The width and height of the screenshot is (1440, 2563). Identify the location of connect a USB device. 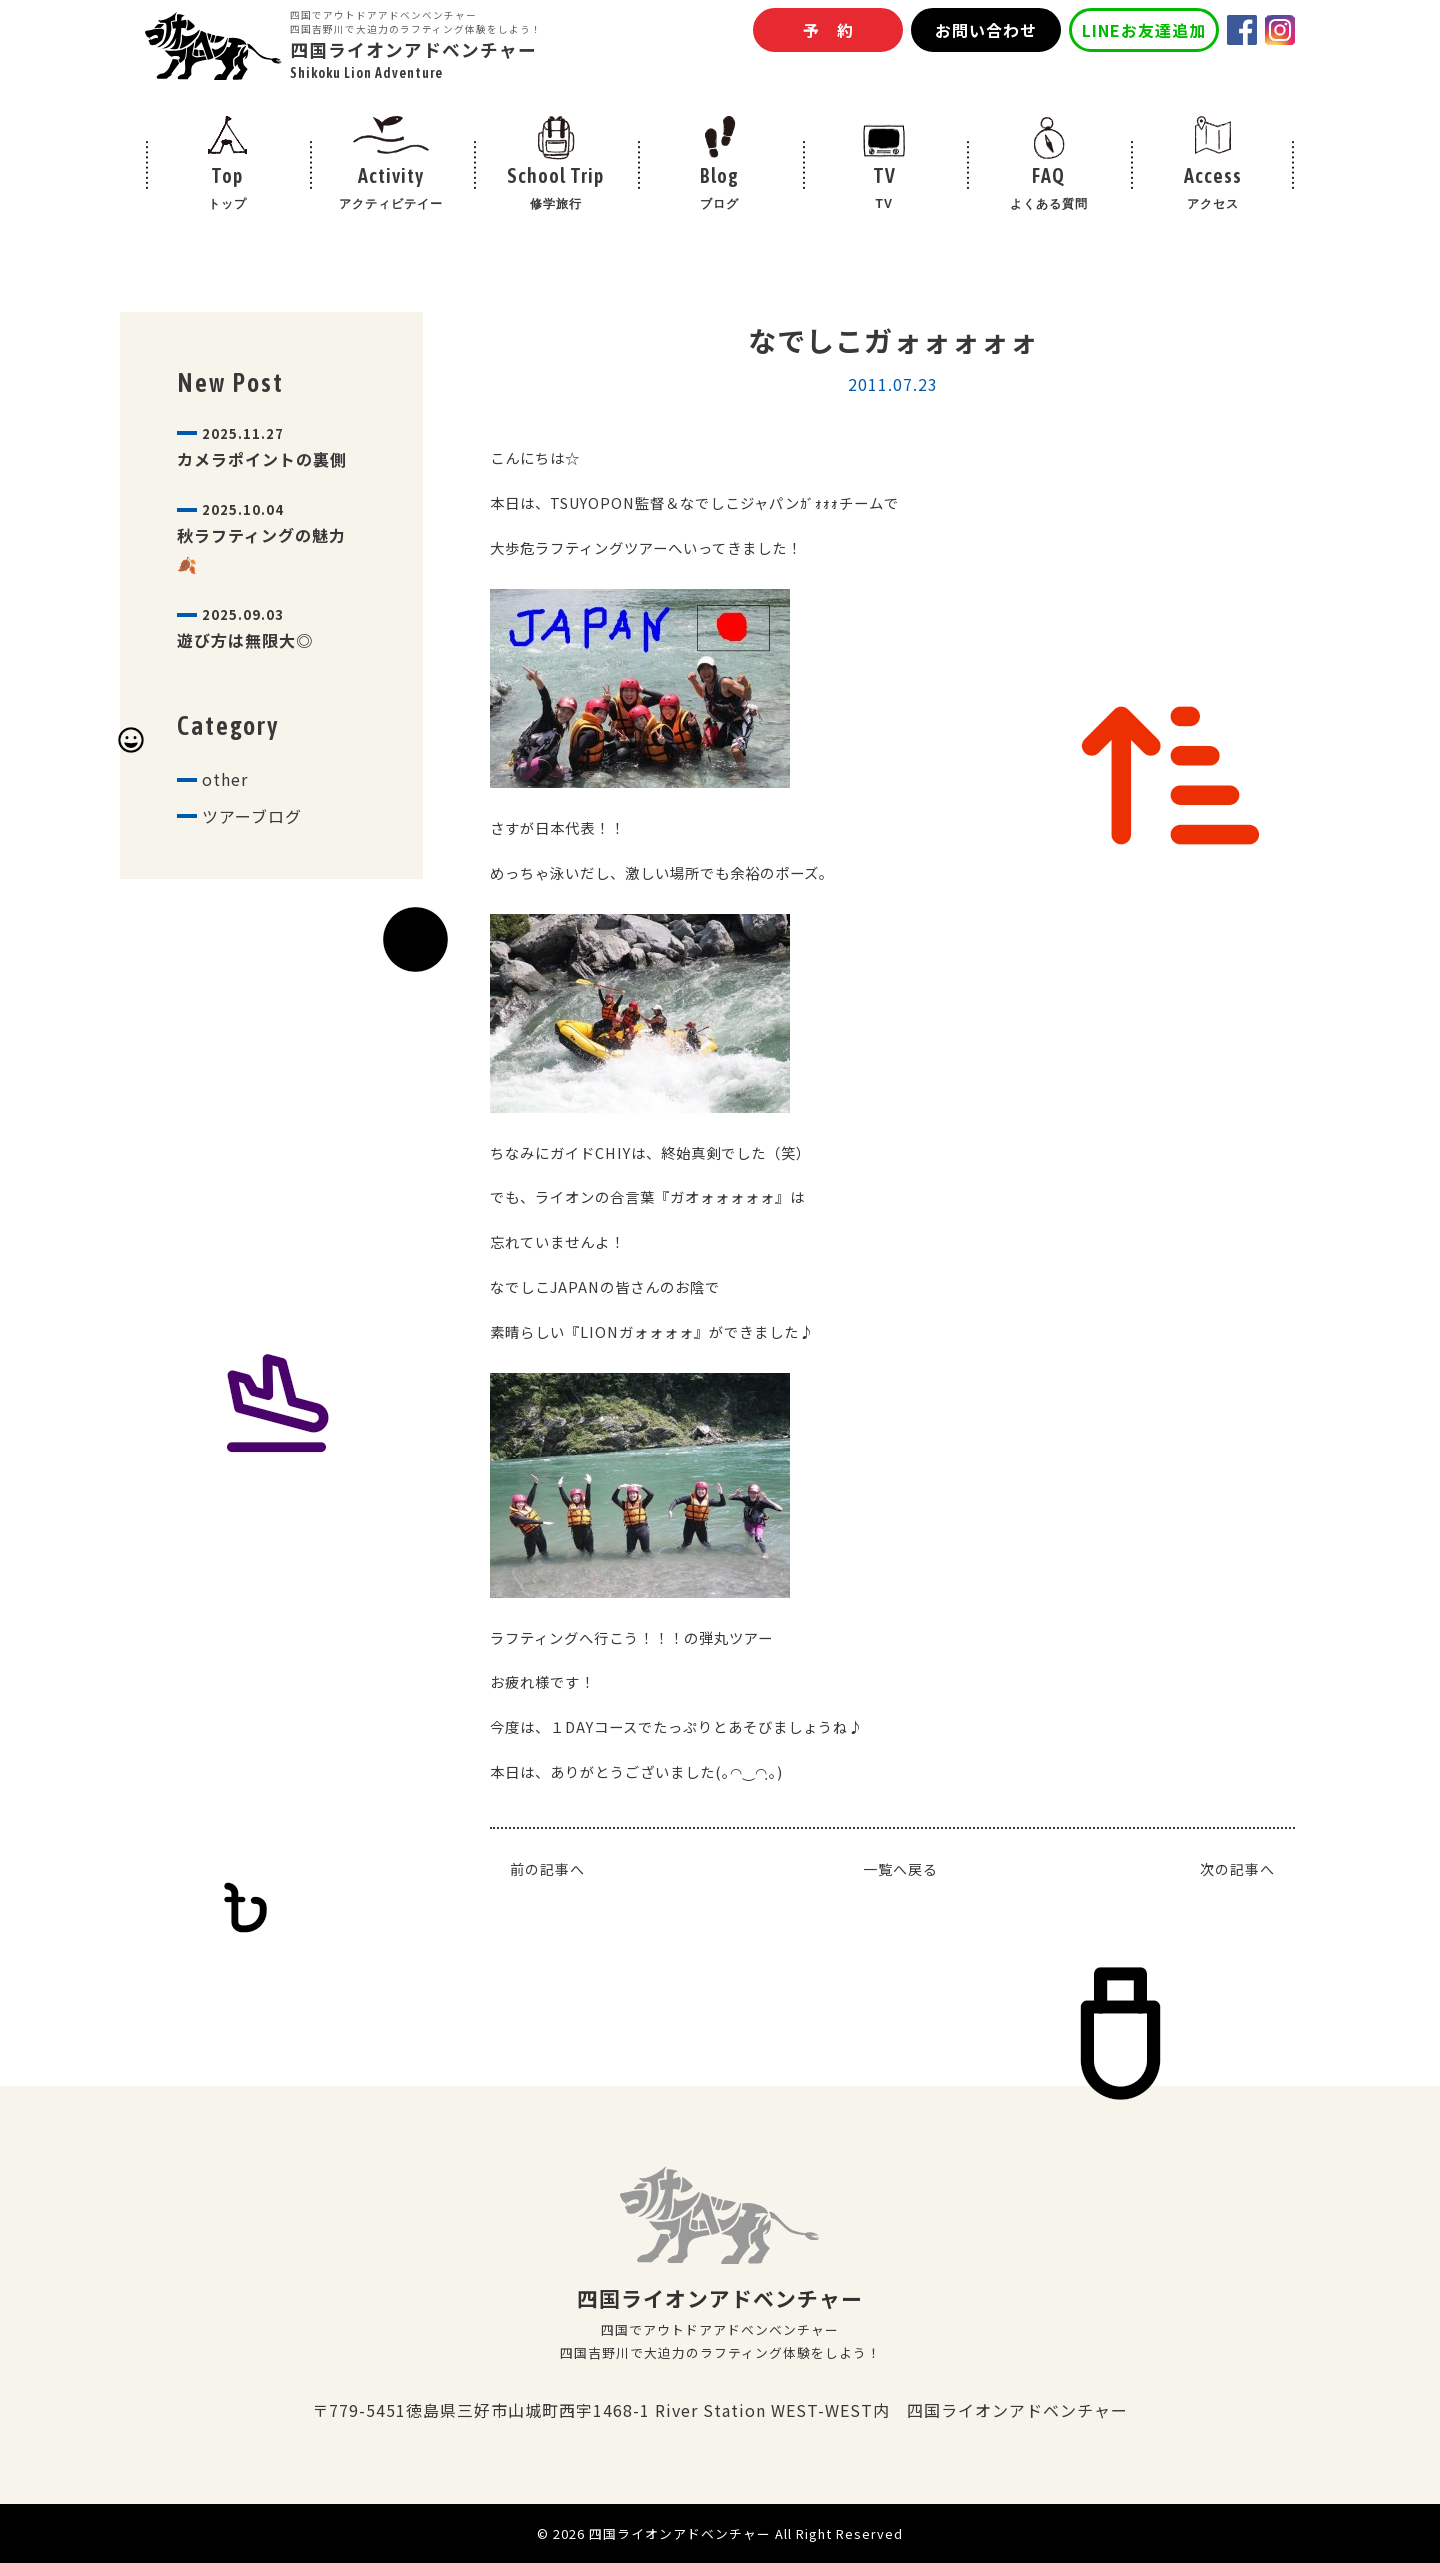
(1120, 2033).